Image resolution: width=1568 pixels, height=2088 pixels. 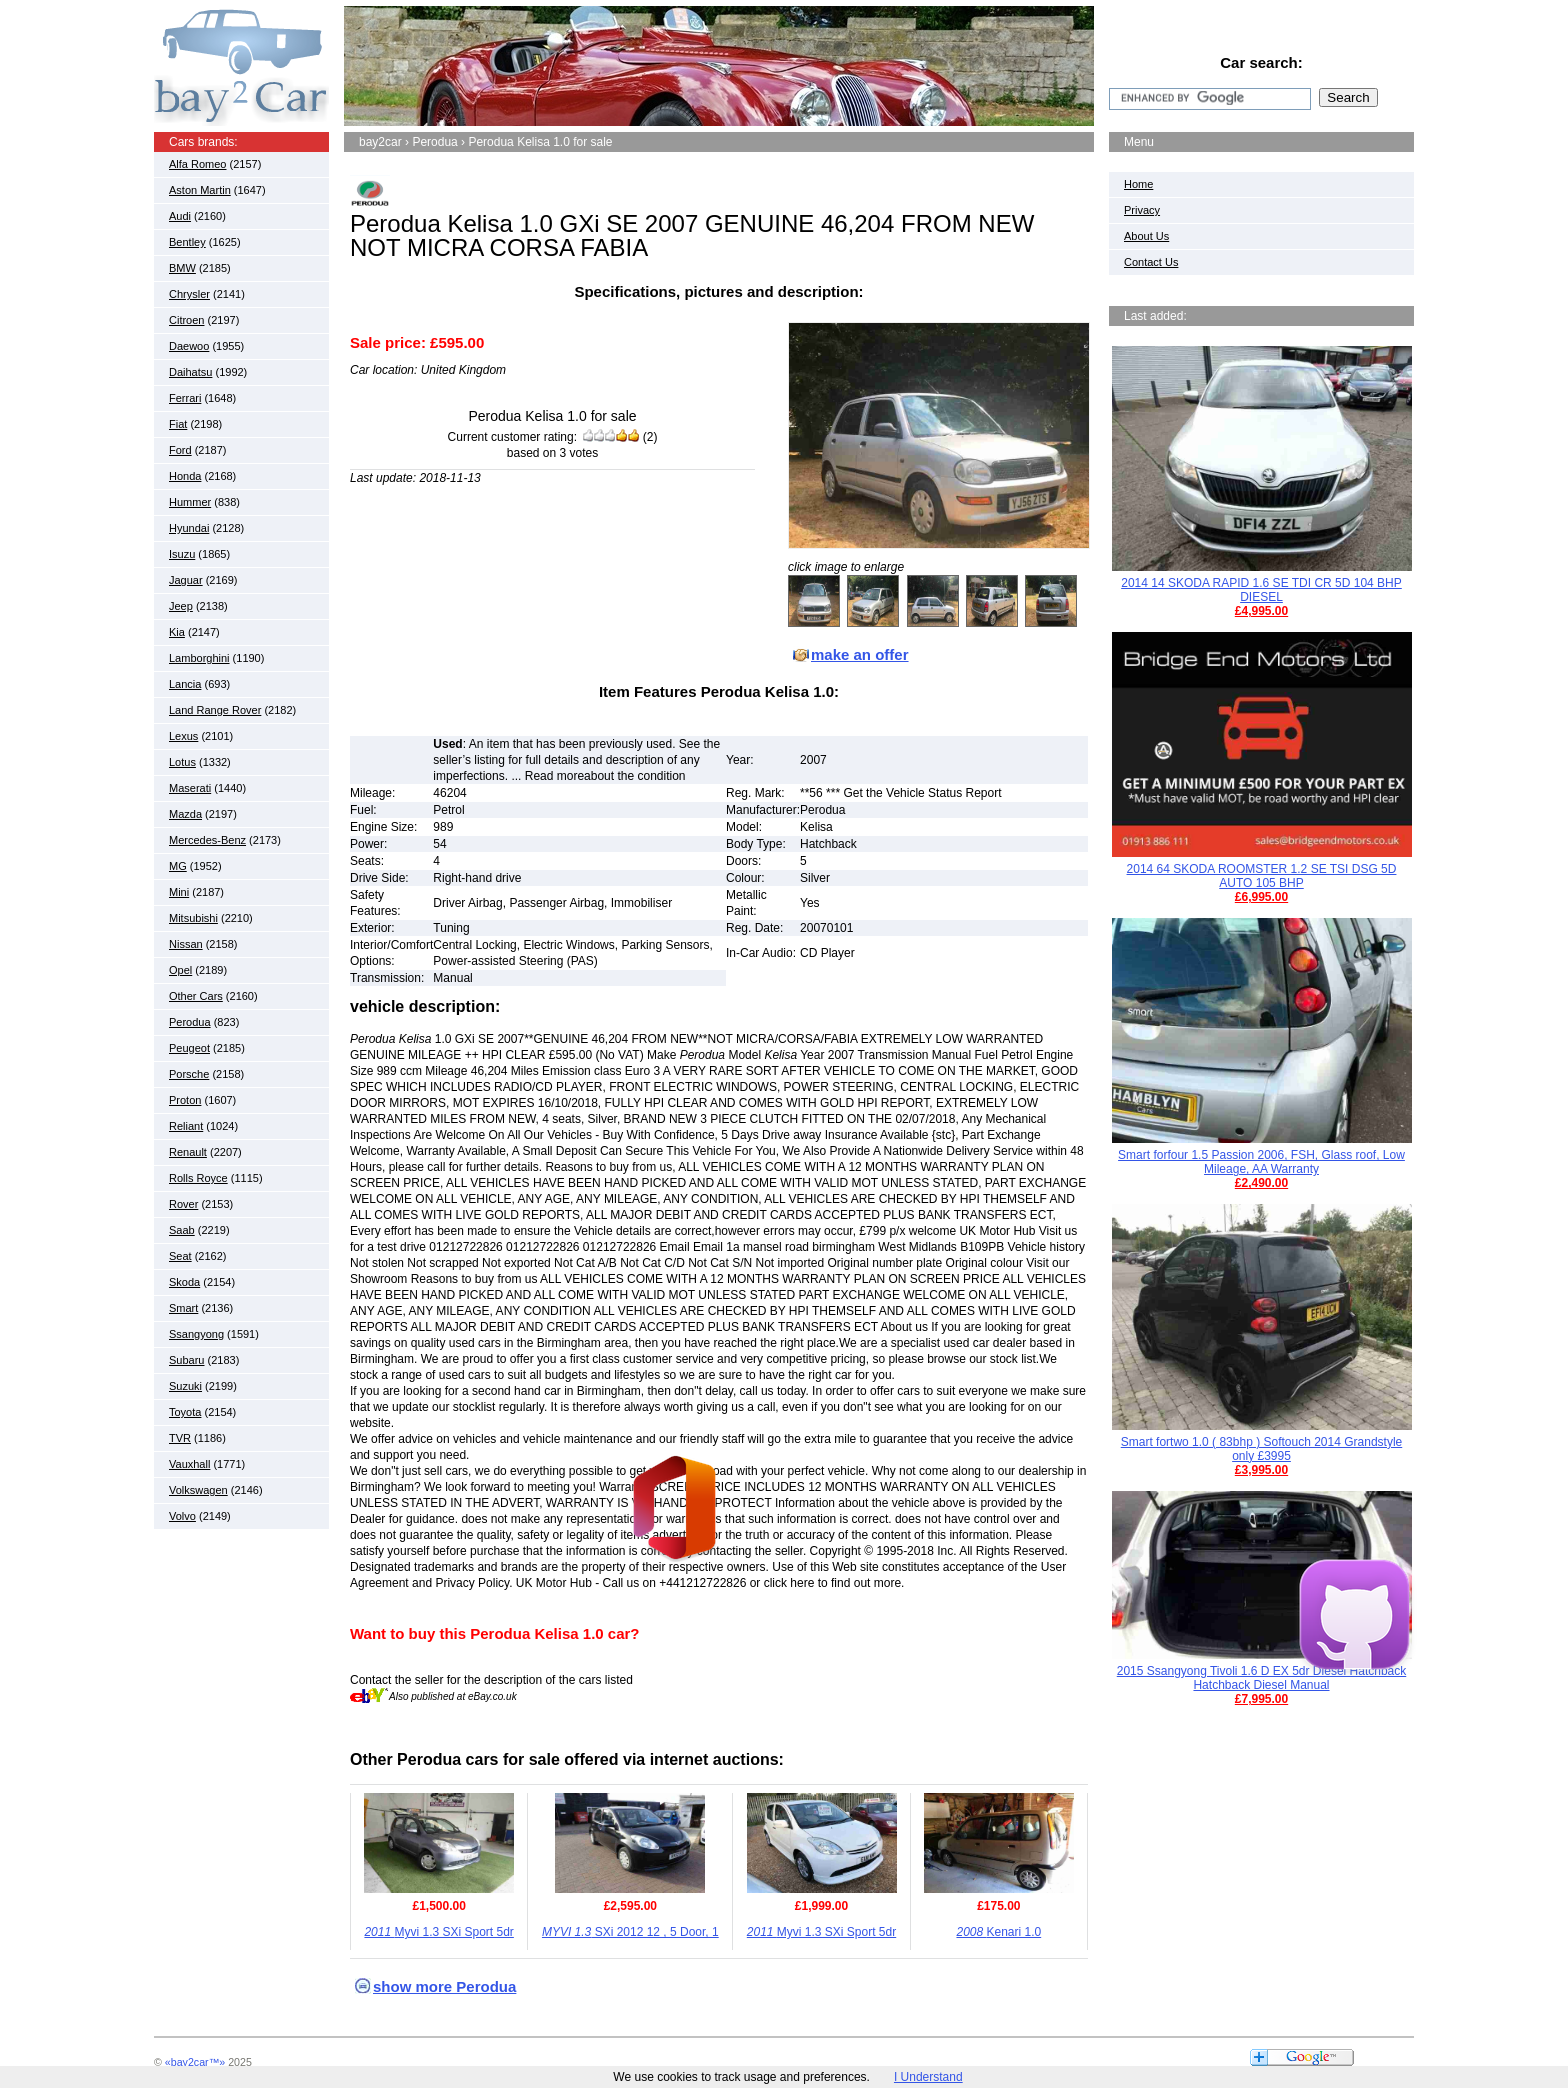 What do you see at coordinates (1354, 1614) in the screenshot?
I see `open GitHub Desktop app` at bounding box center [1354, 1614].